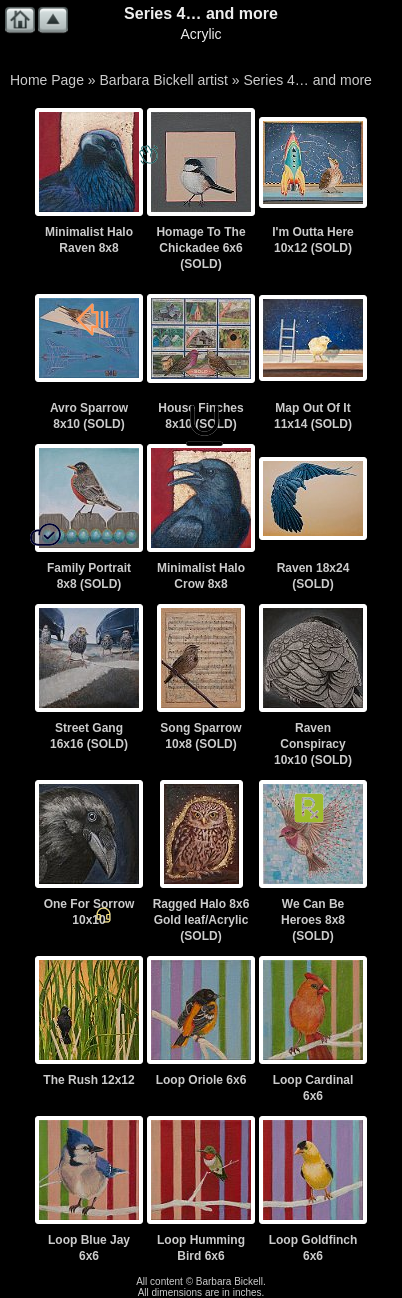  I want to click on send a greeting or say hello, so click(148, 154).